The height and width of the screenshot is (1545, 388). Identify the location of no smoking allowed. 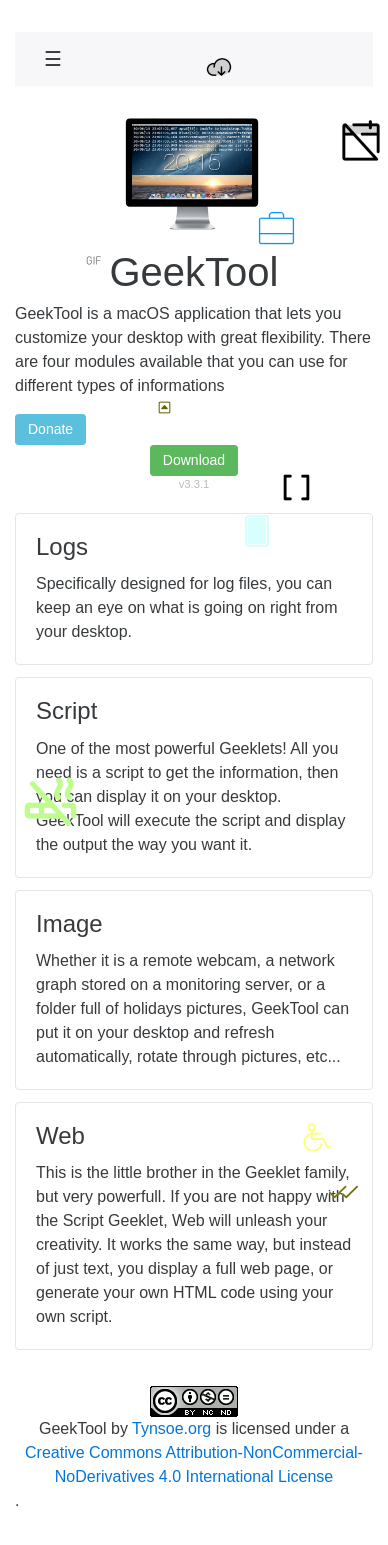
(50, 803).